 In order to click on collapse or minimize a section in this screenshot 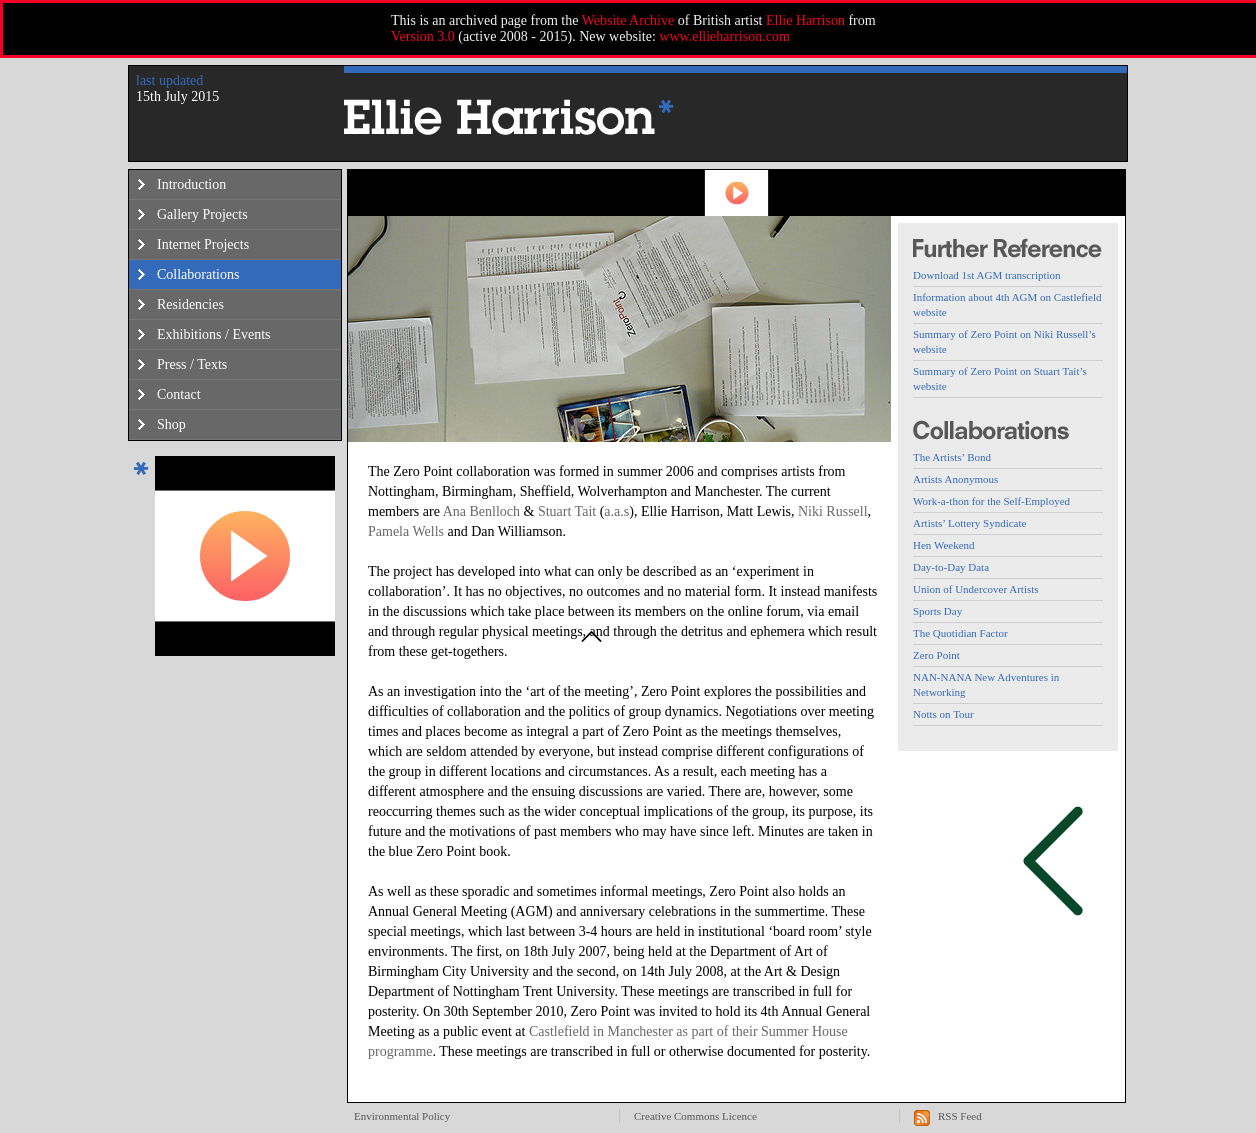, I will do `click(591, 636)`.